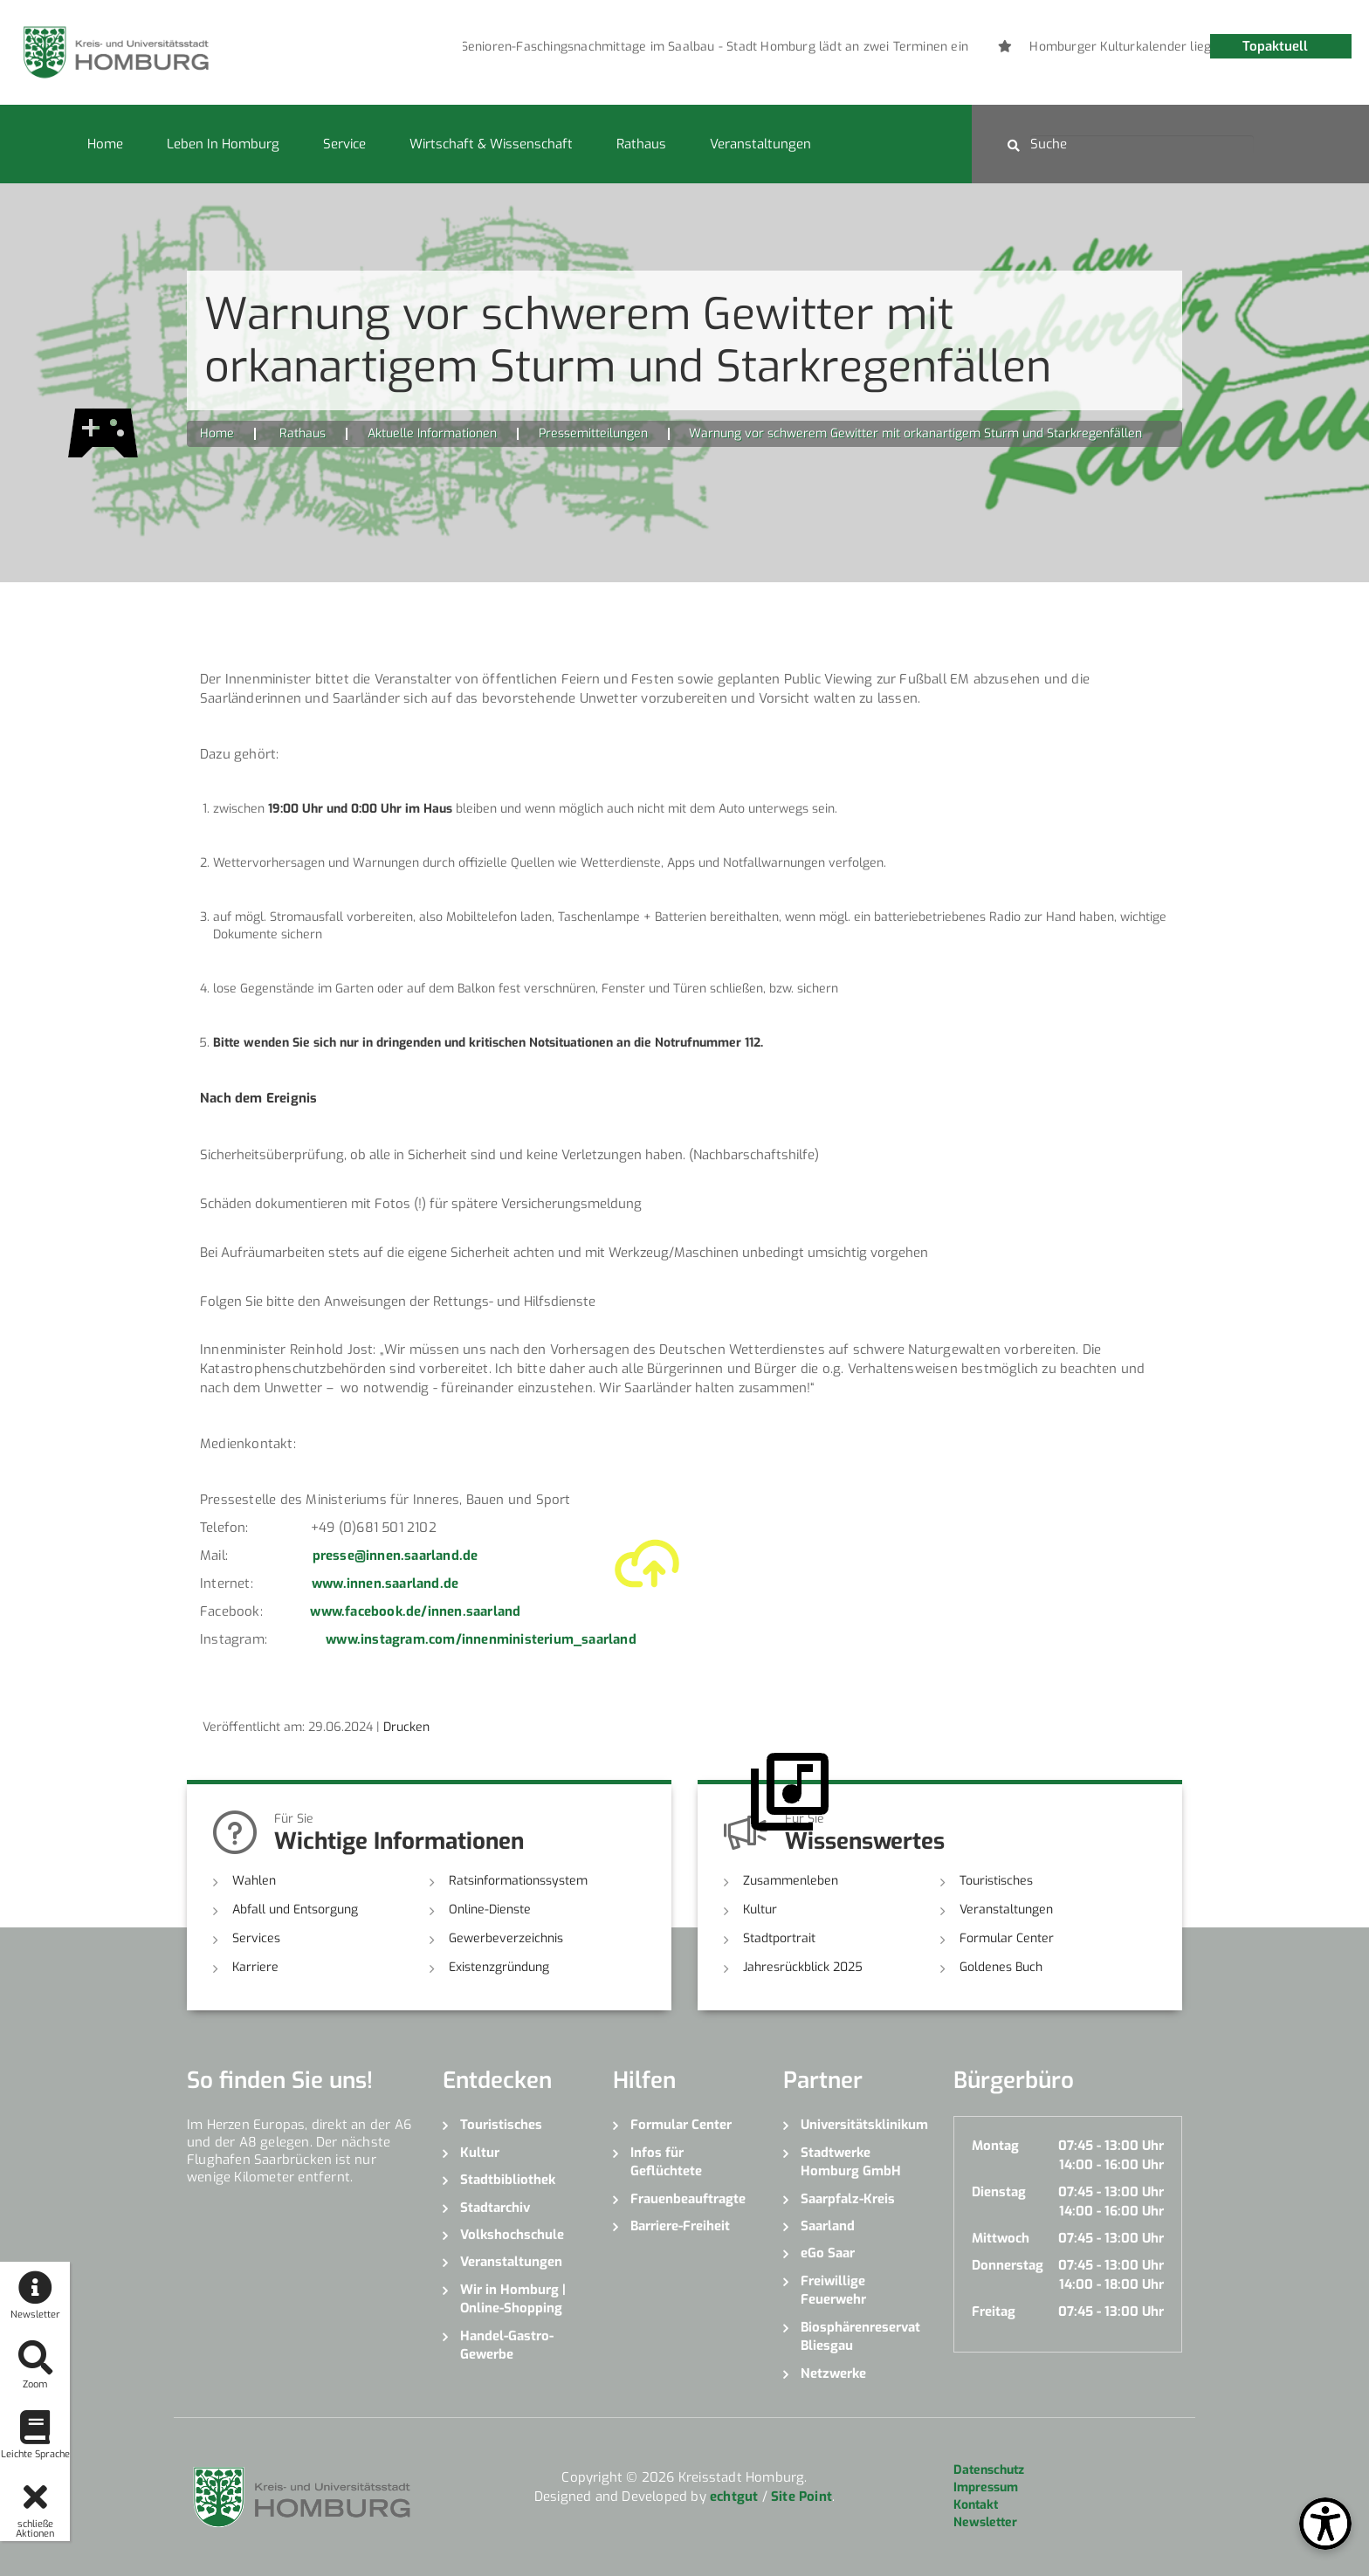  I want to click on access your music library, so click(789, 1791).